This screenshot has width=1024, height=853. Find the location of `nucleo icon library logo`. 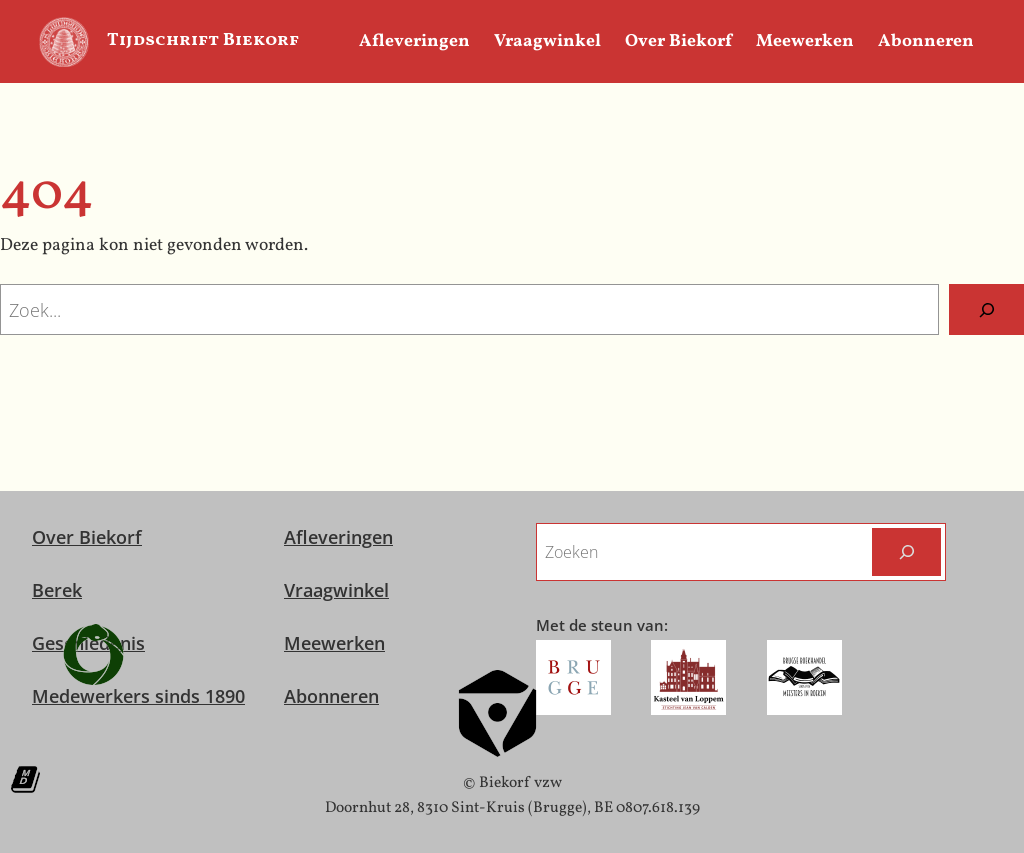

nucleo icon library logo is located at coordinates (497, 713).